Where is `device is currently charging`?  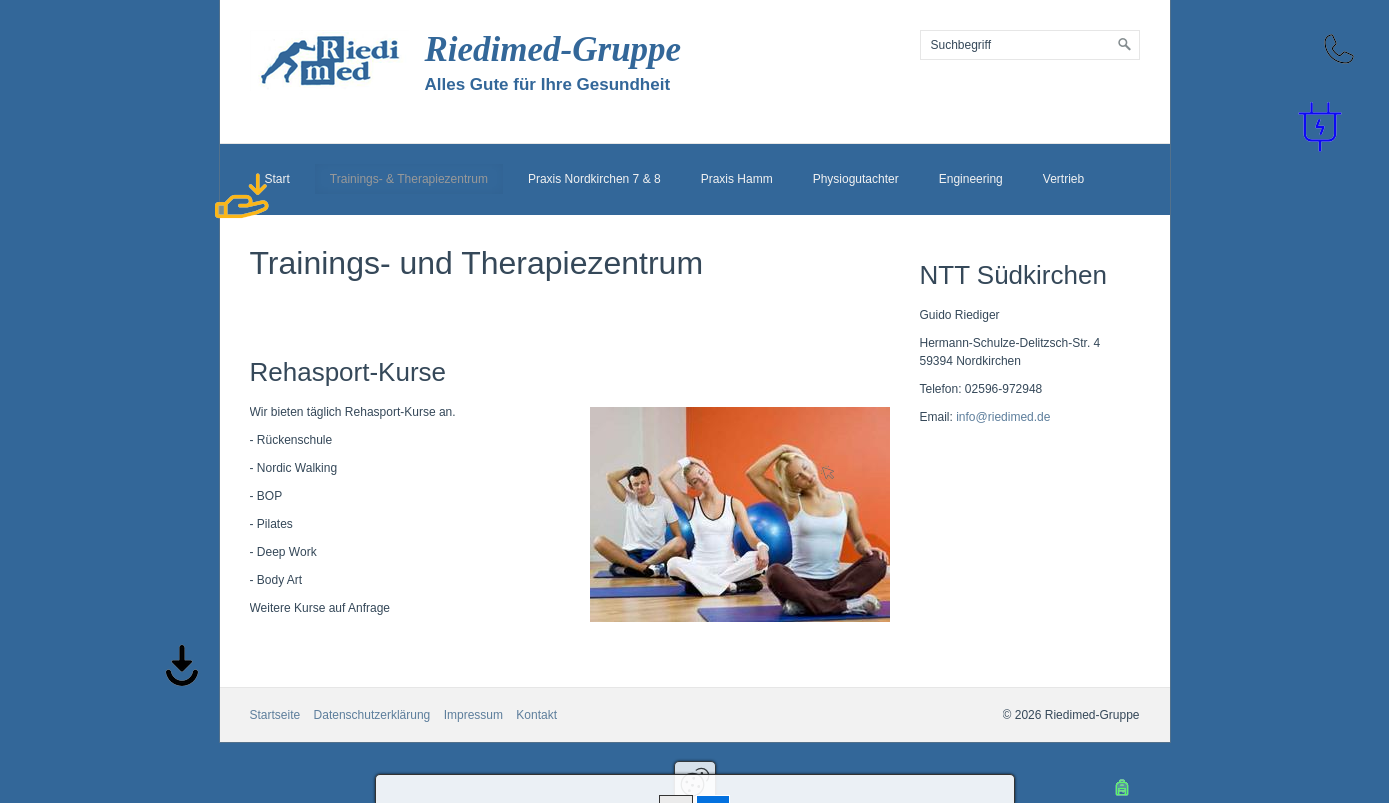
device is currently charging is located at coordinates (1320, 127).